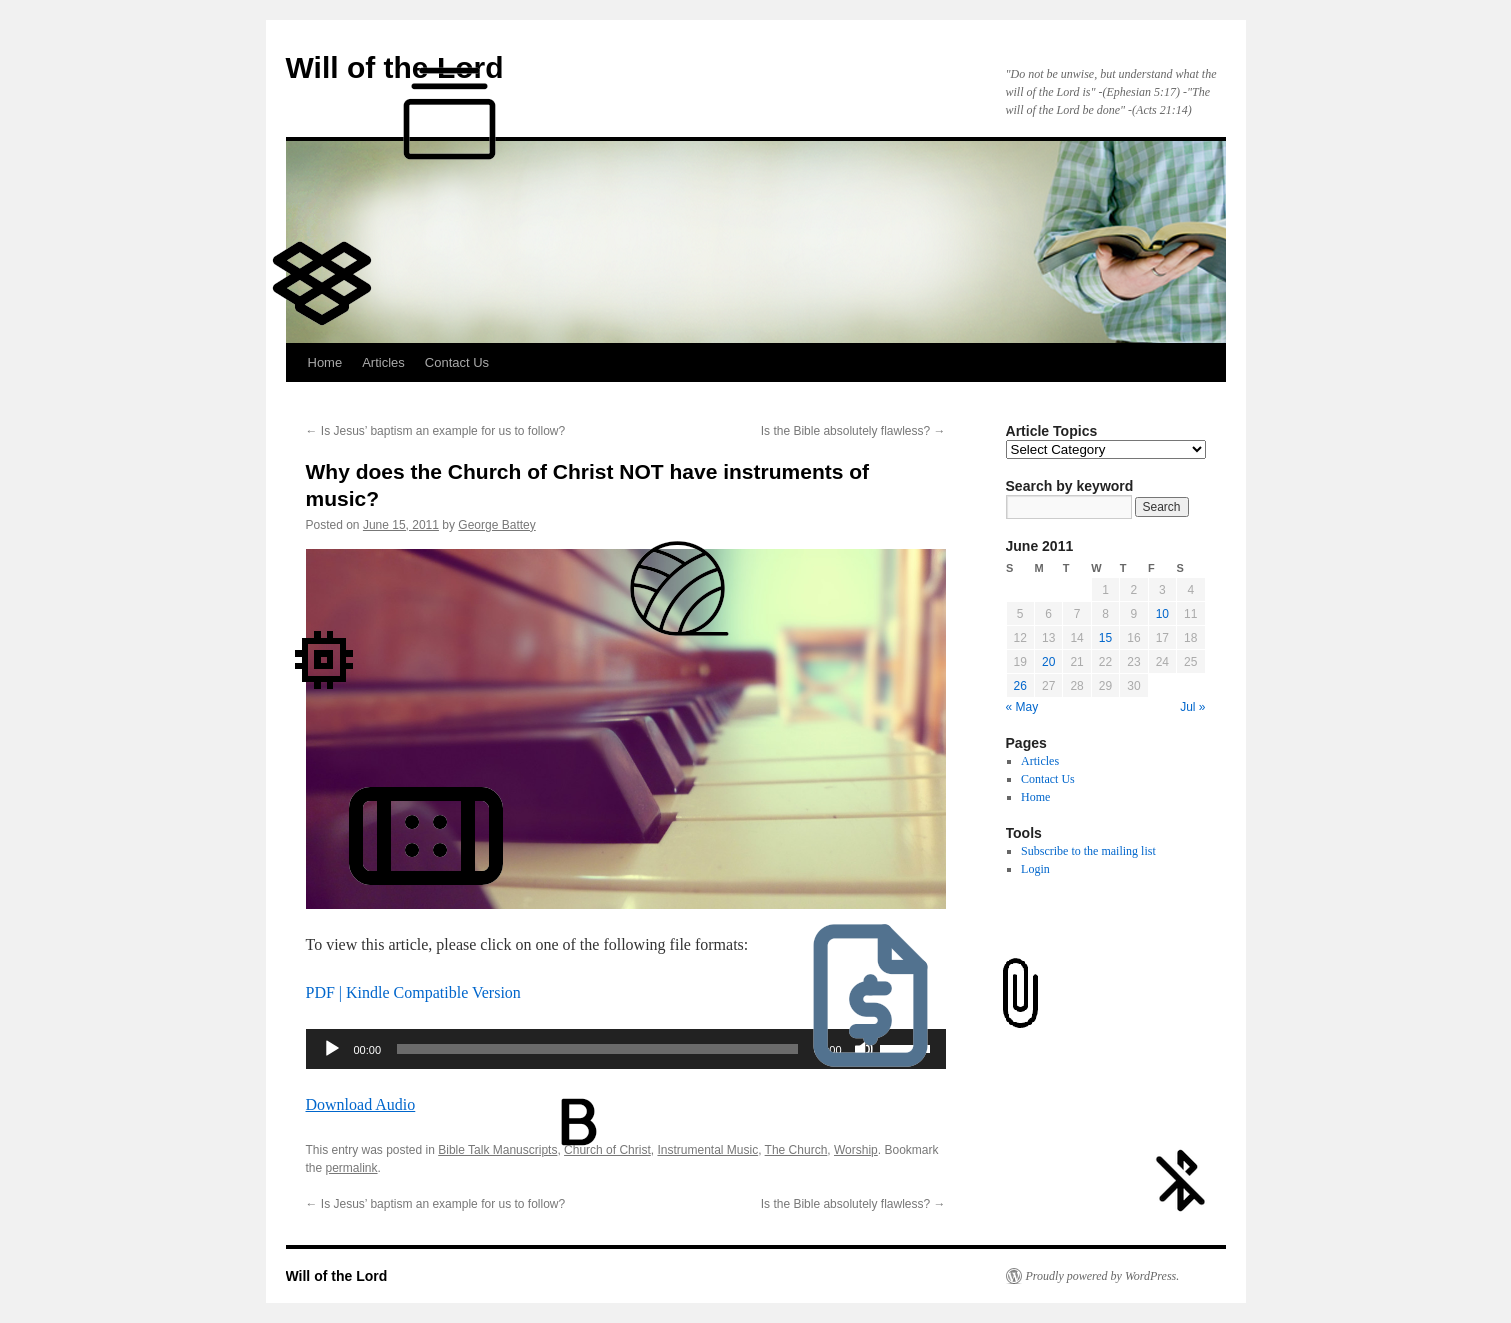 The image size is (1511, 1323). I want to click on access knitting or crafting projects, so click(677, 588).